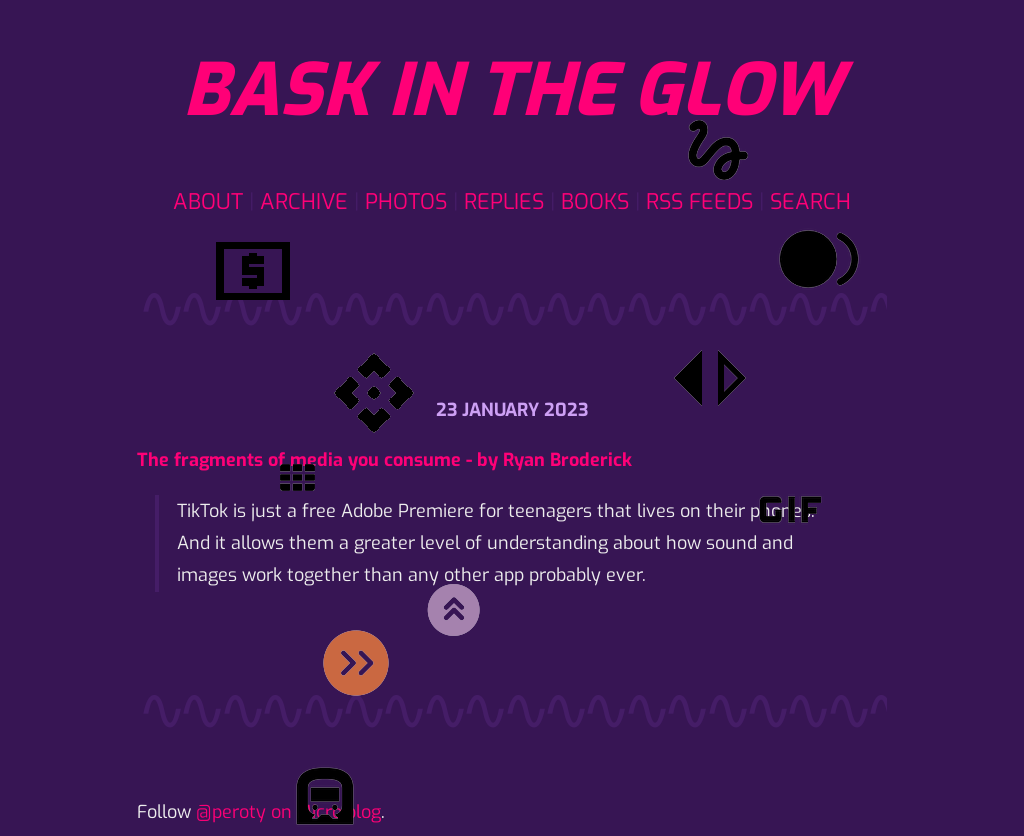 The width and height of the screenshot is (1024, 836). What do you see at coordinates (790, 509) in the screenshot?
I see `insert a GIF into a message or post` at bounding box center [790, 509].